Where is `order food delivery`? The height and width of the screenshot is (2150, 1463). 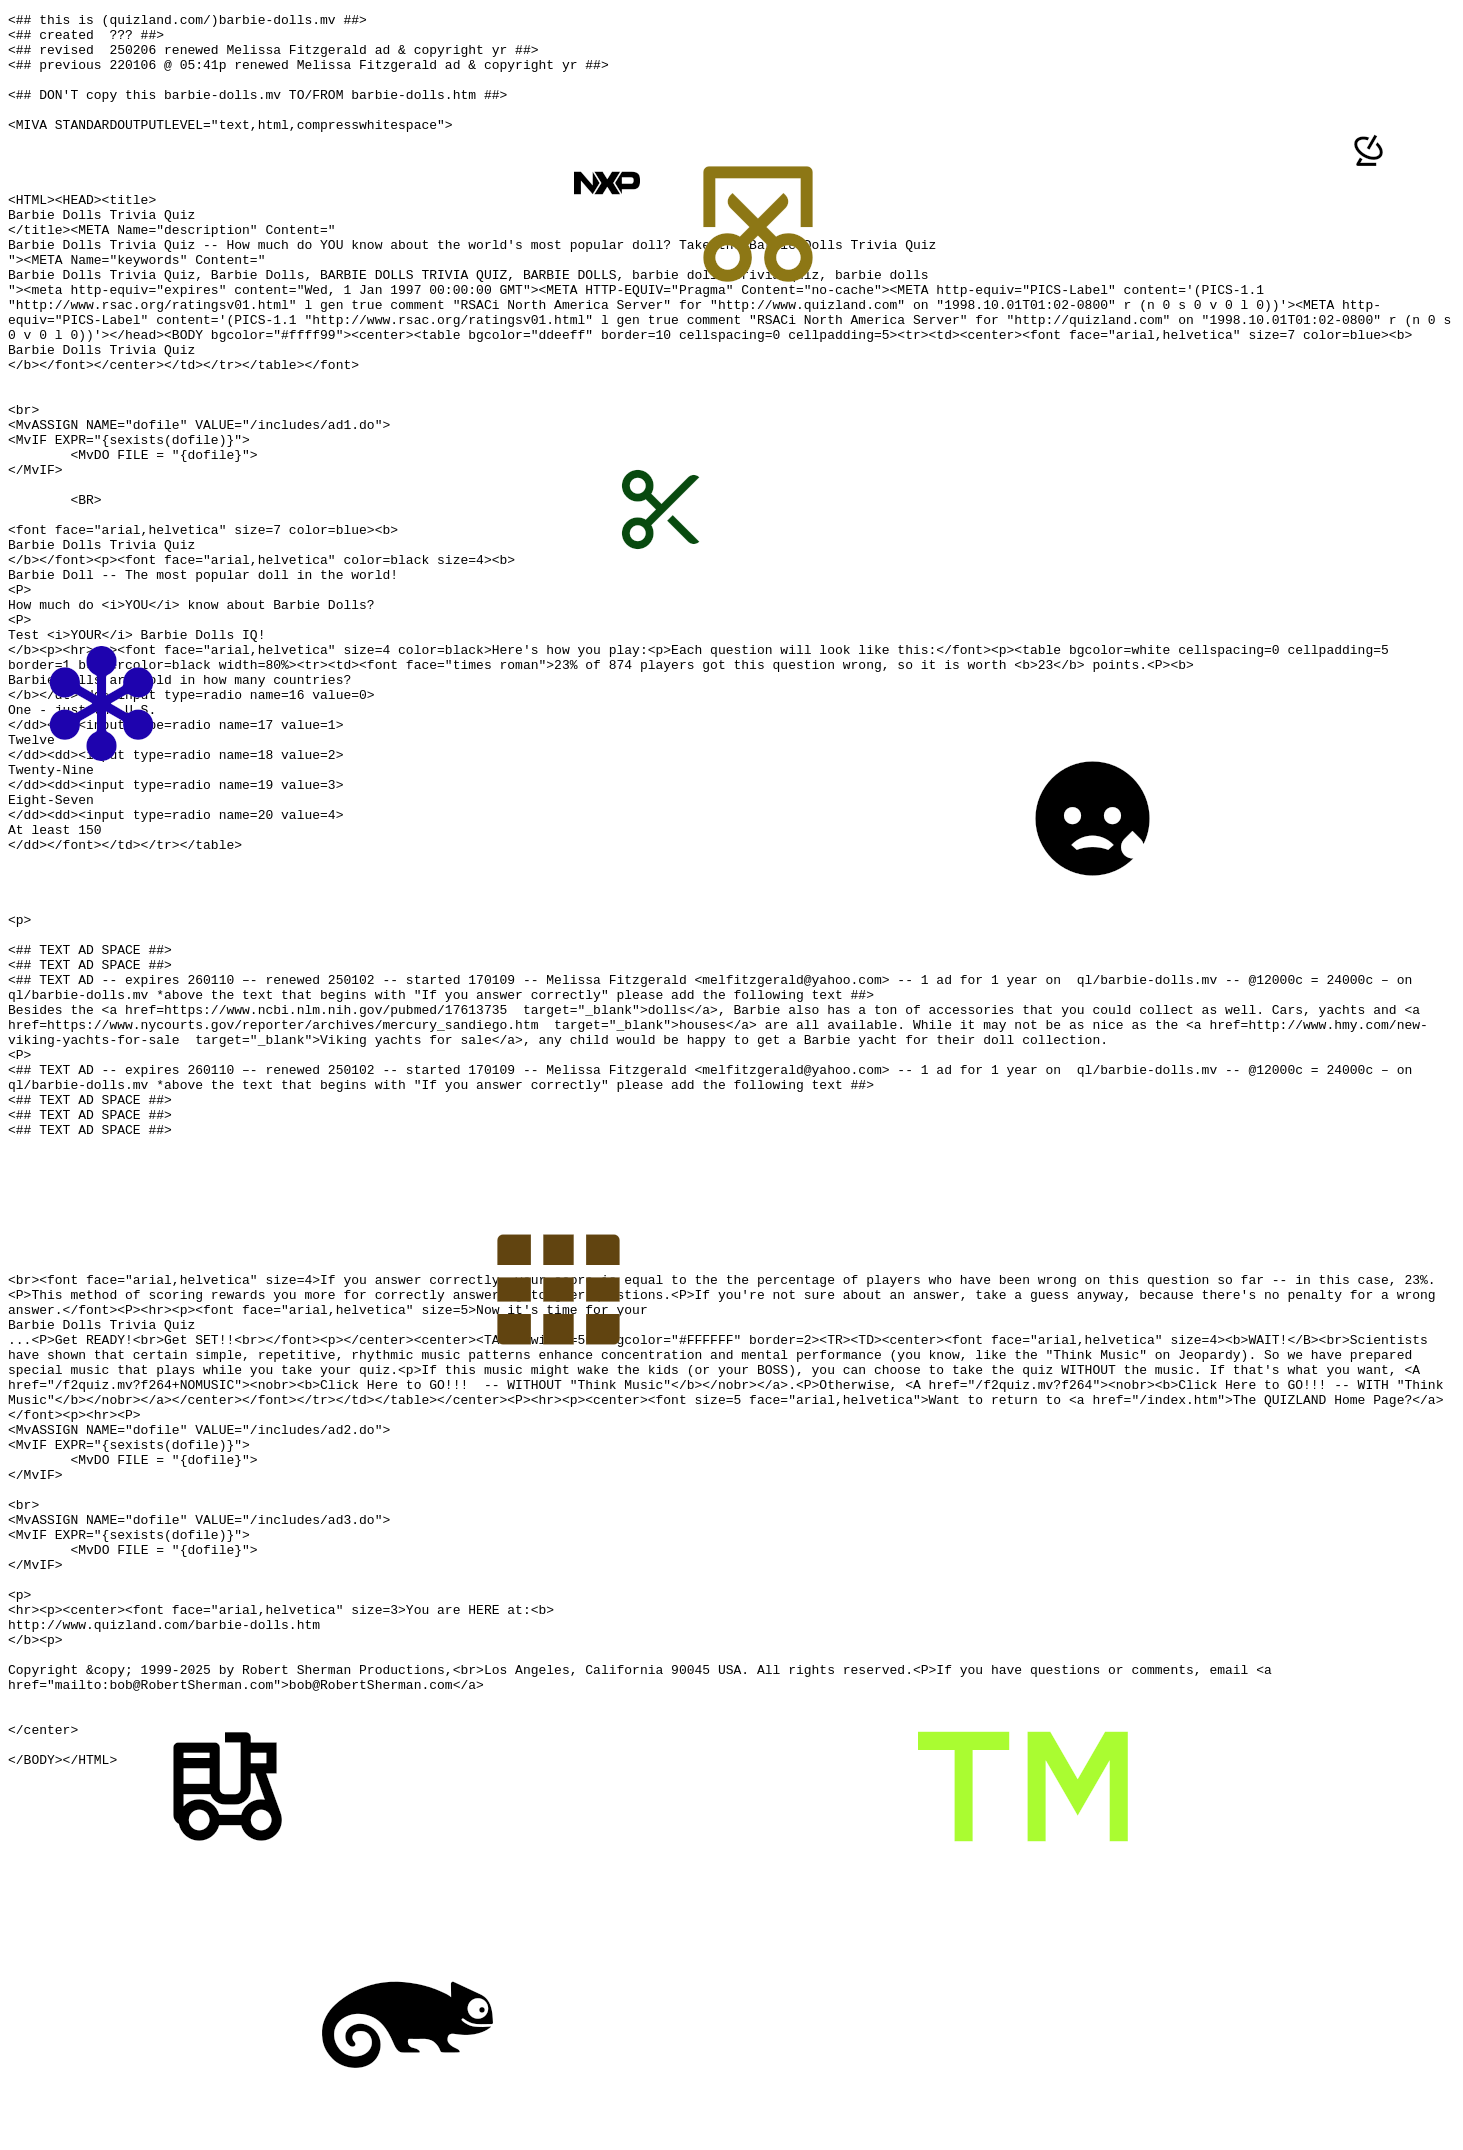 order food delivery is located at coordinates (225, 1789).